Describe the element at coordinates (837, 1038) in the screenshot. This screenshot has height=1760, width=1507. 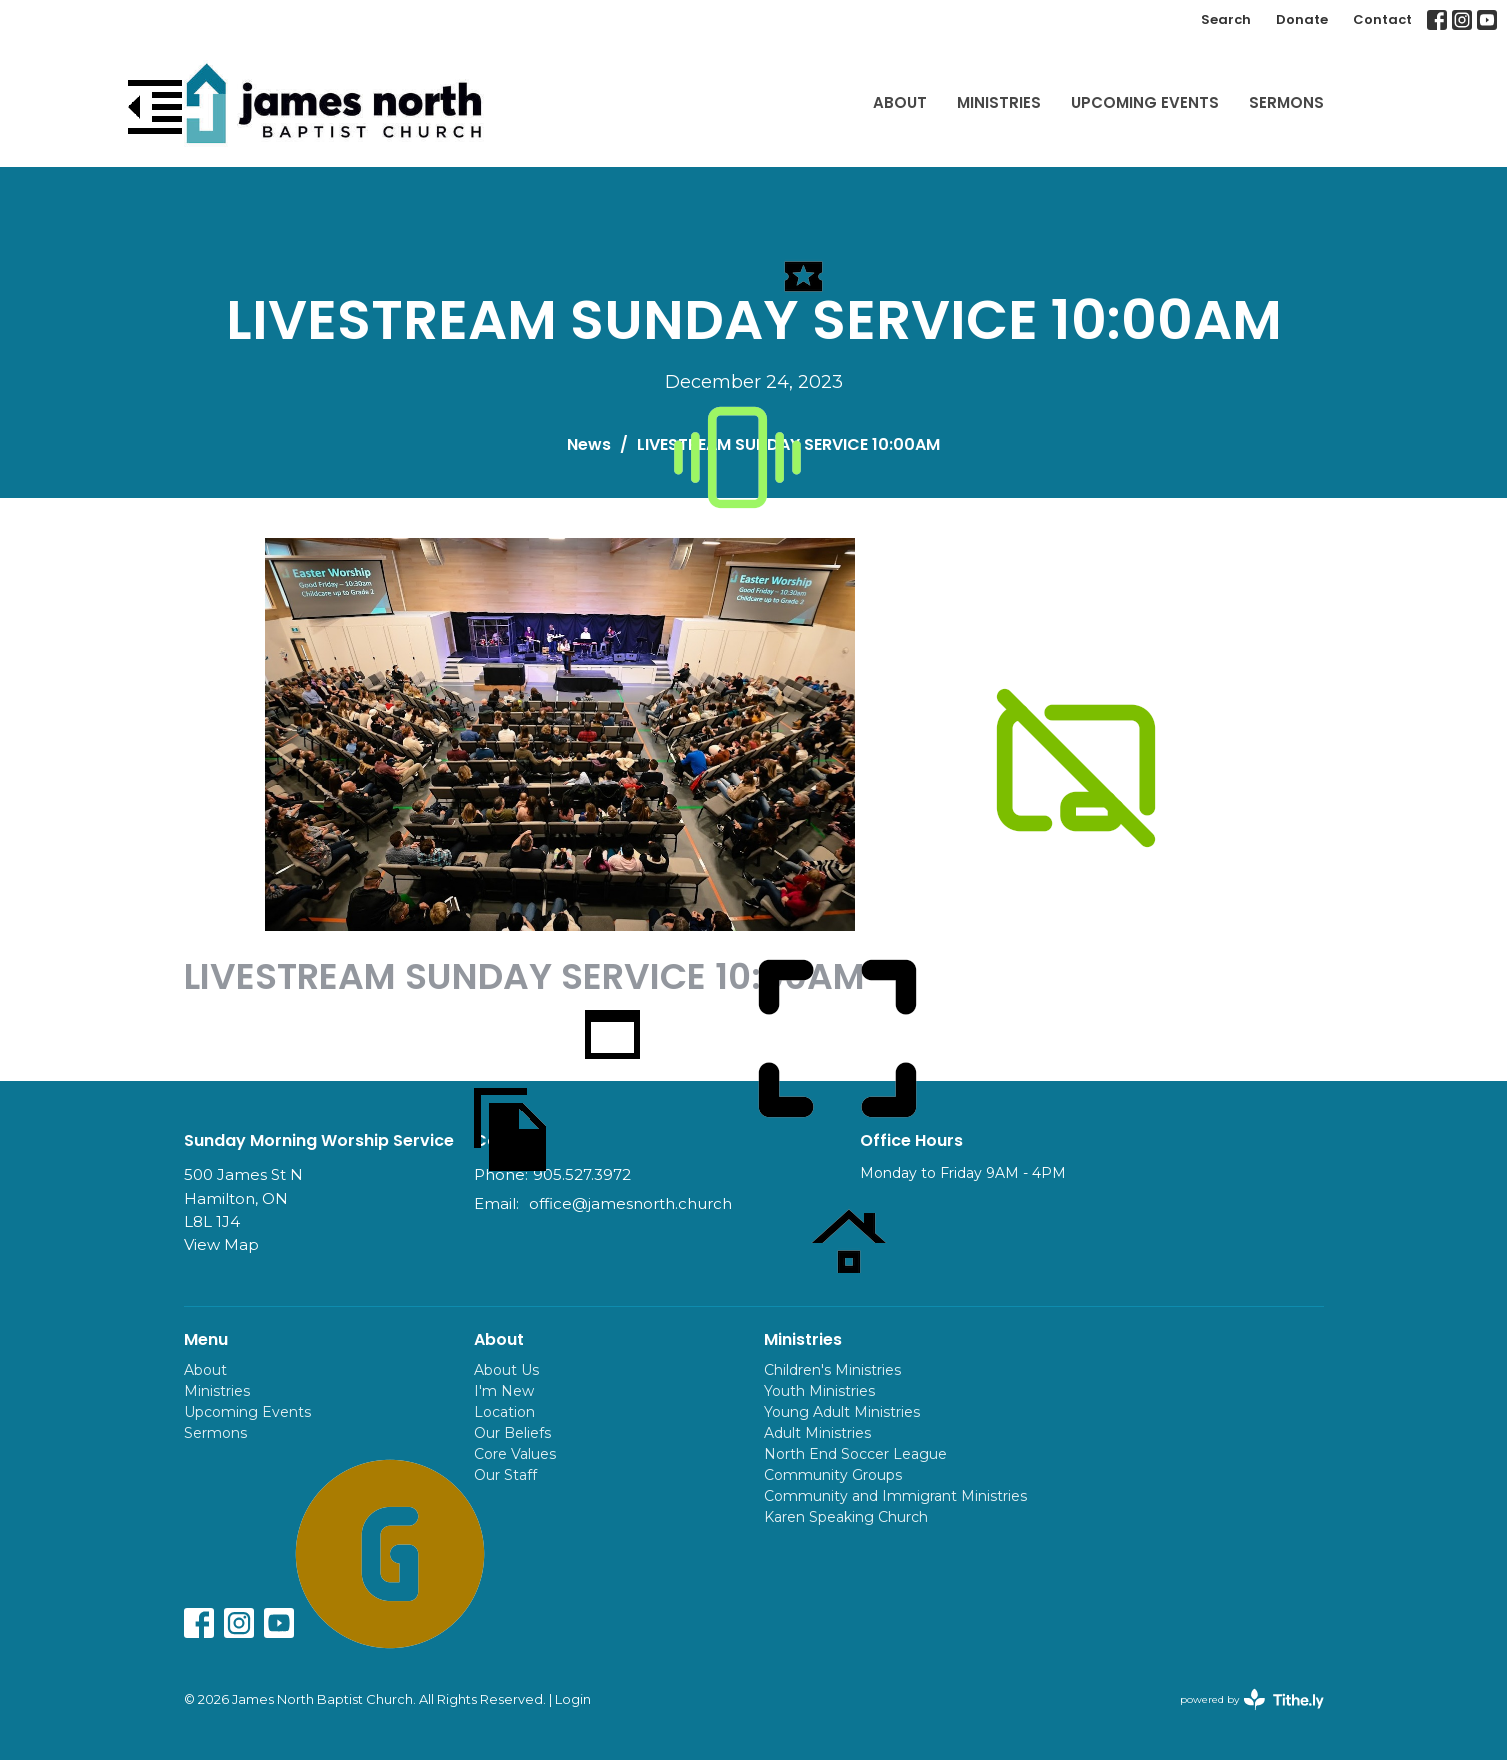
I see `expand to fullscreen mode` at that location.